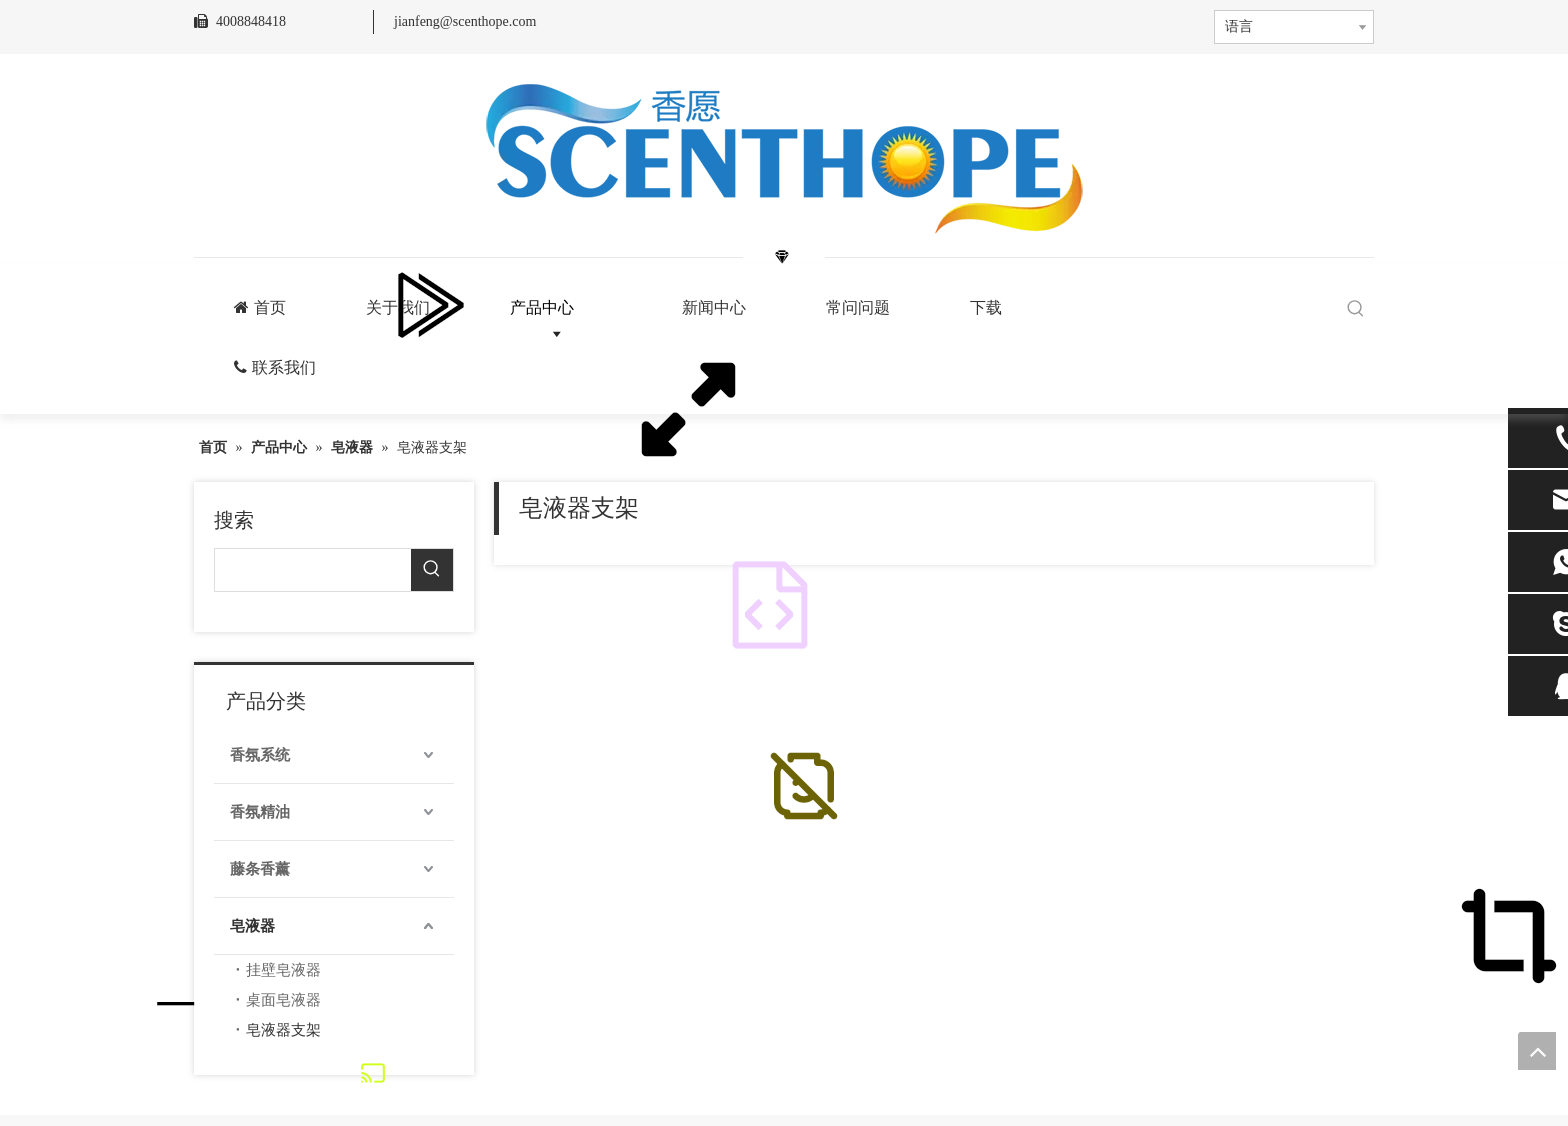 The height and width of the screenshot is (1126, 1568). Describe the element at coordinates (429, 303) in the screenshot. I see `run all tasks or scripts` at that location.